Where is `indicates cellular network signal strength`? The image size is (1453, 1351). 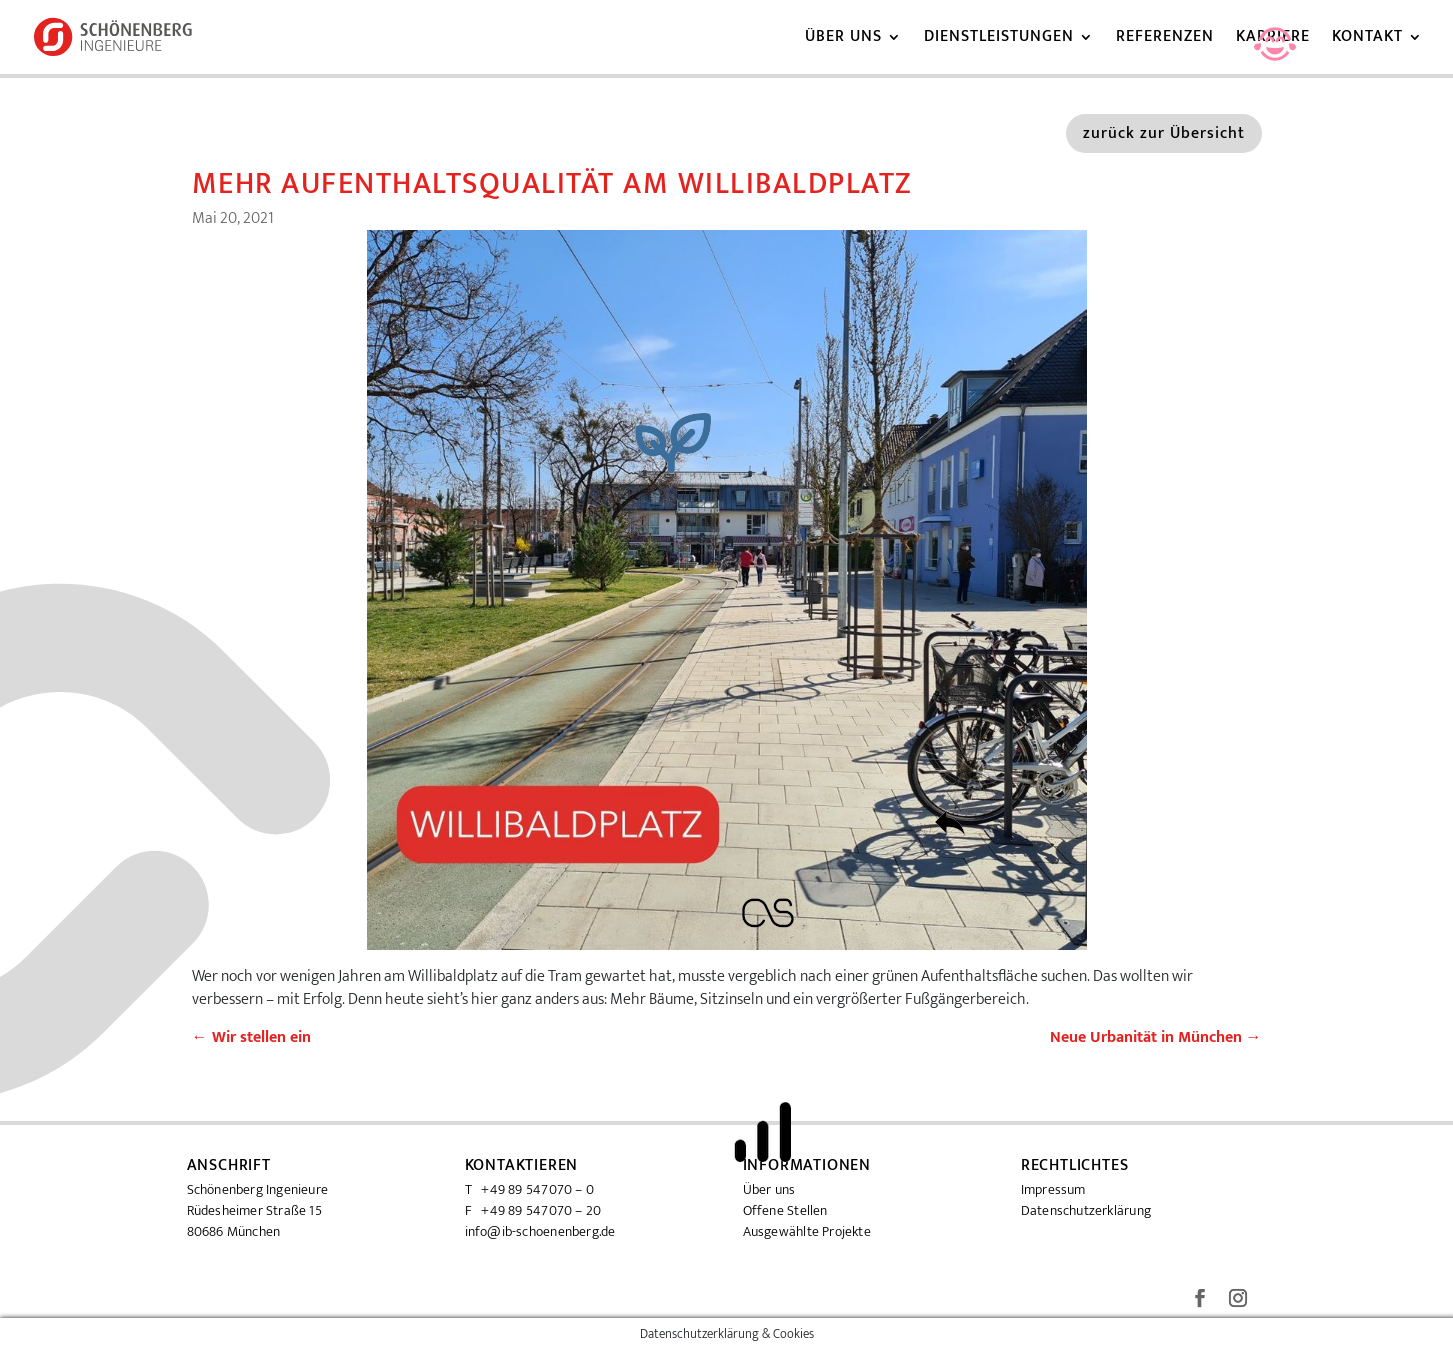
indicates cellular network signal strength is located at coordinates (761, 1132).